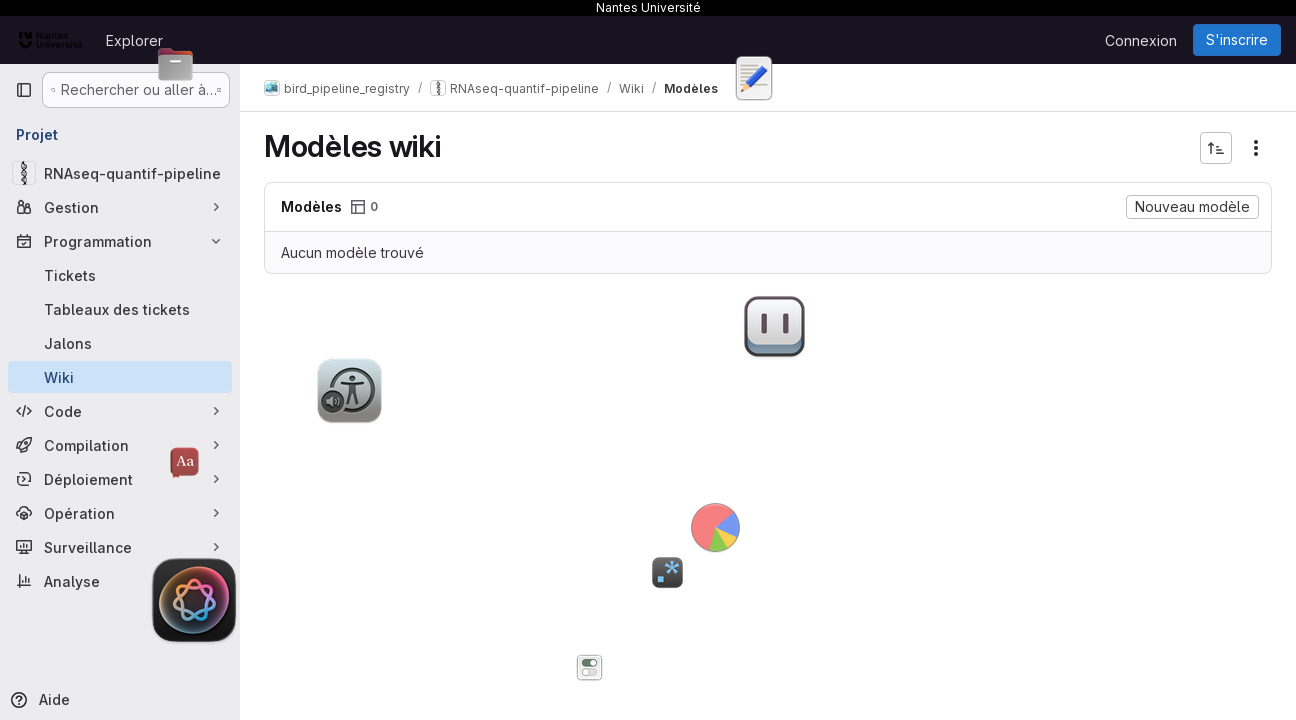 The width and height of the screenshot is (1296, 720). What do you see at coordinates (754, 78) in the screenshot?
I see `open the text editor app` at bounding box center [754, 78].